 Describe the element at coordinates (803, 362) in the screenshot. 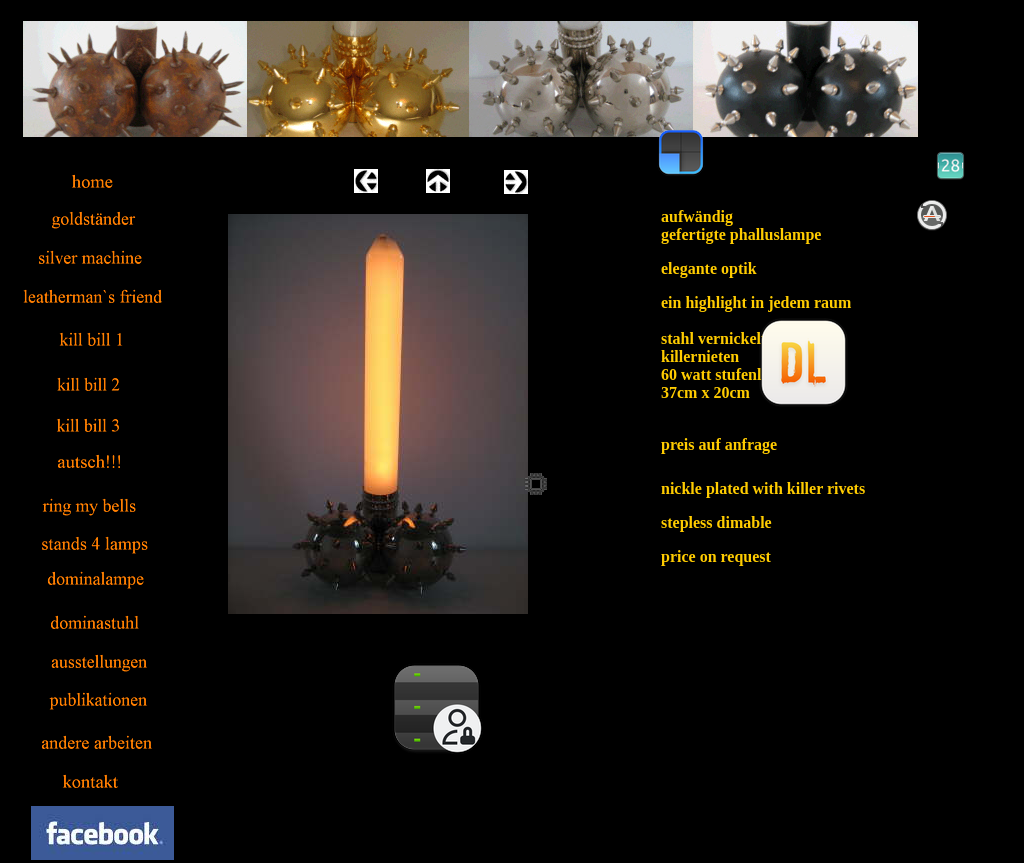

I see `launch dying light game` at that location.